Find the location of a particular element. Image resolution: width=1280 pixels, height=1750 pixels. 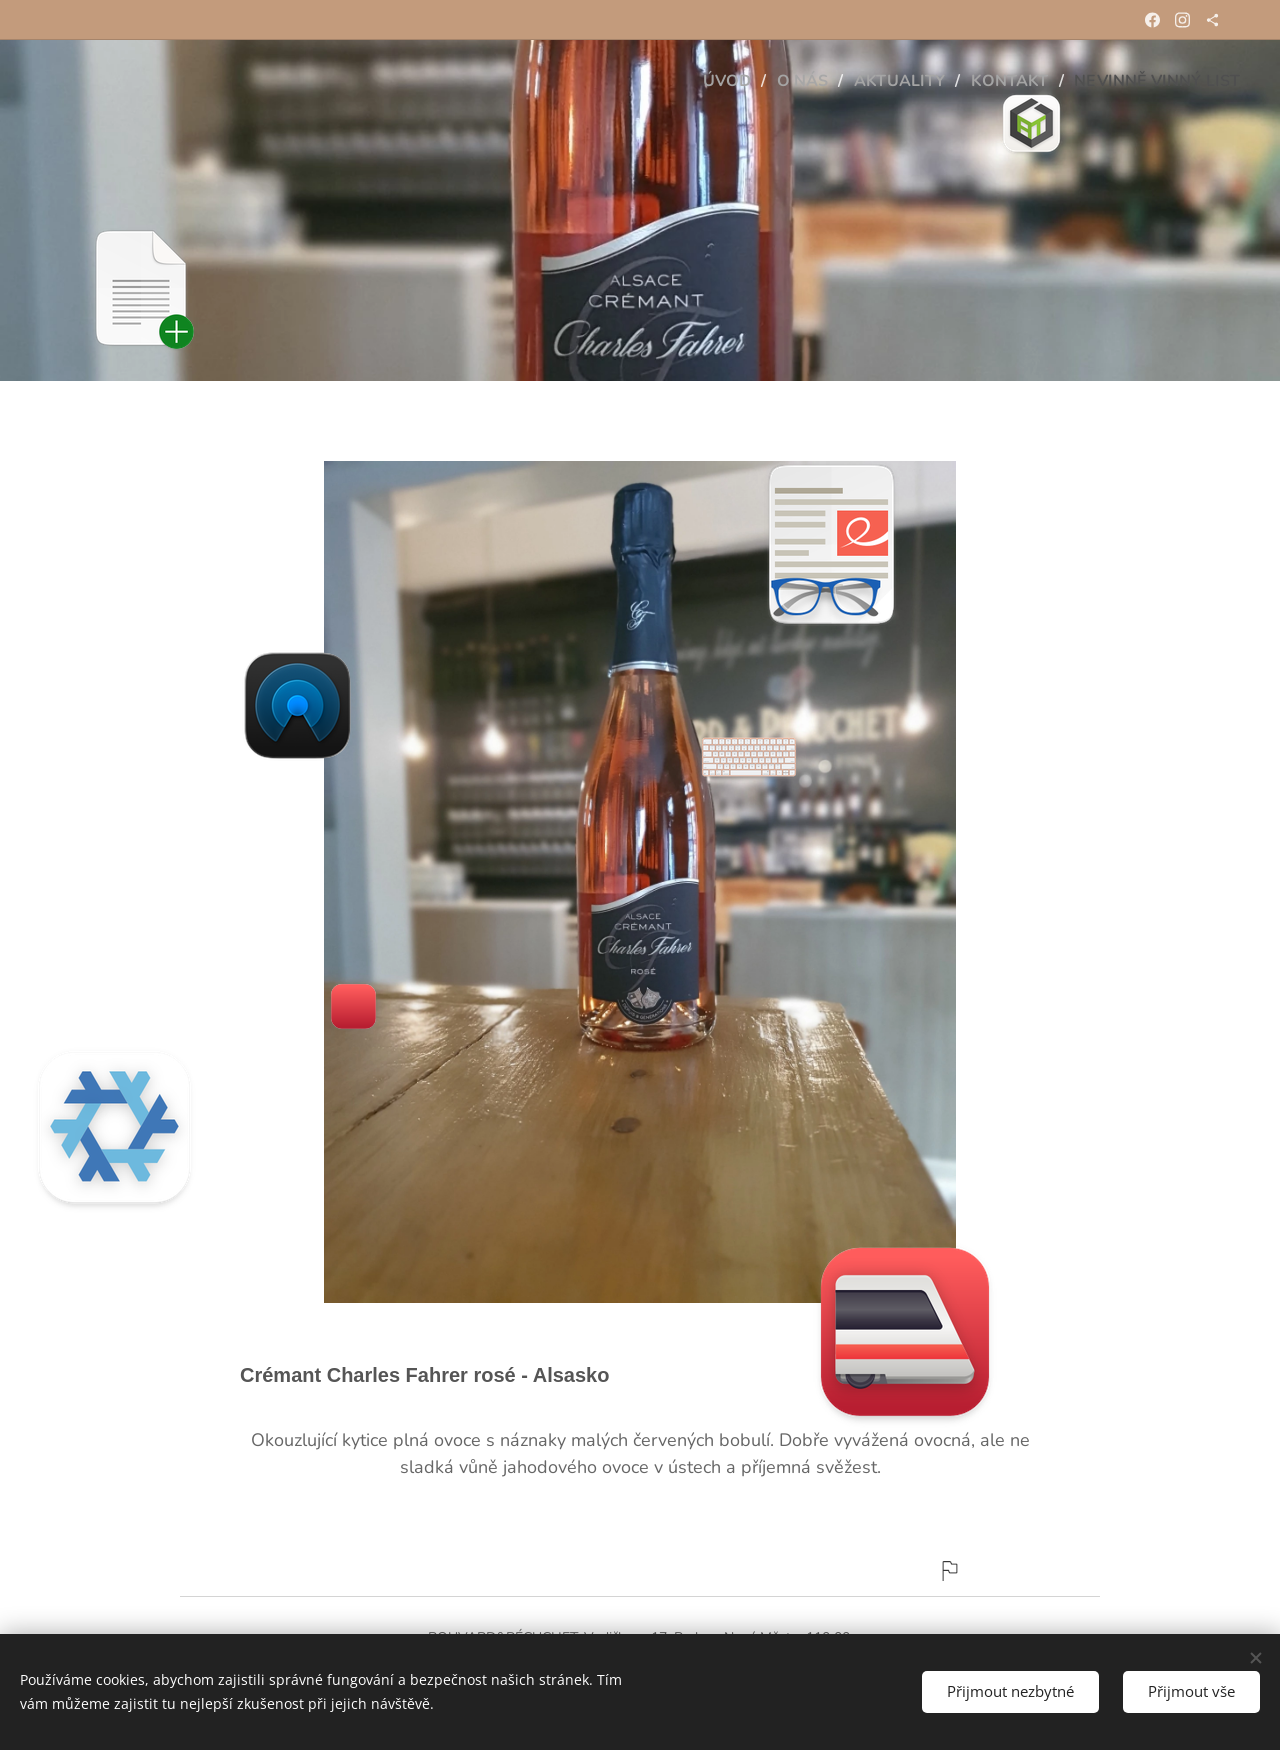

access region or language settings is located at coordinates (950, 1571).